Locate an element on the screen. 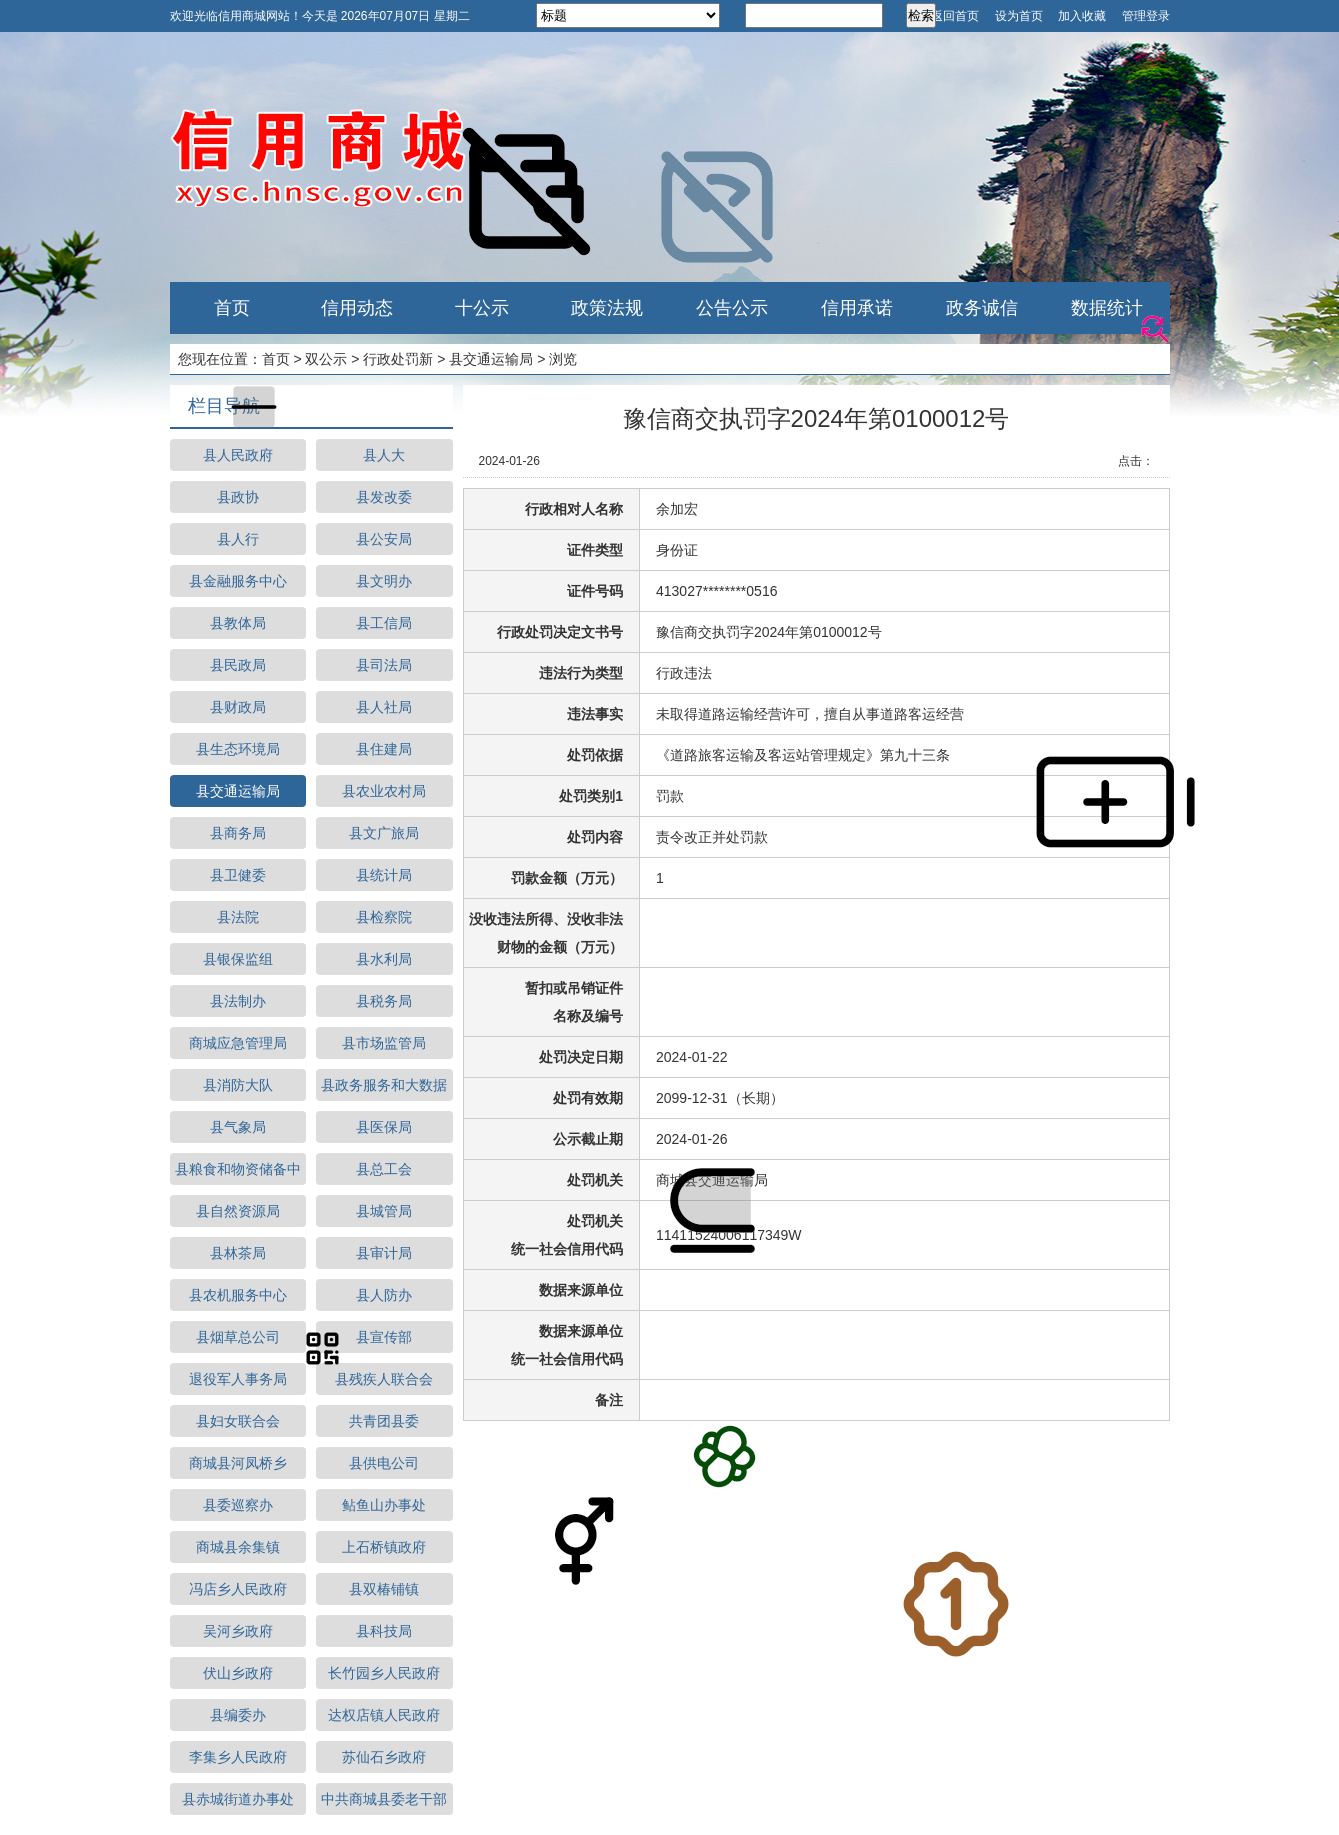  indicates first place or top ranking is located at coordinates (956, 1604).